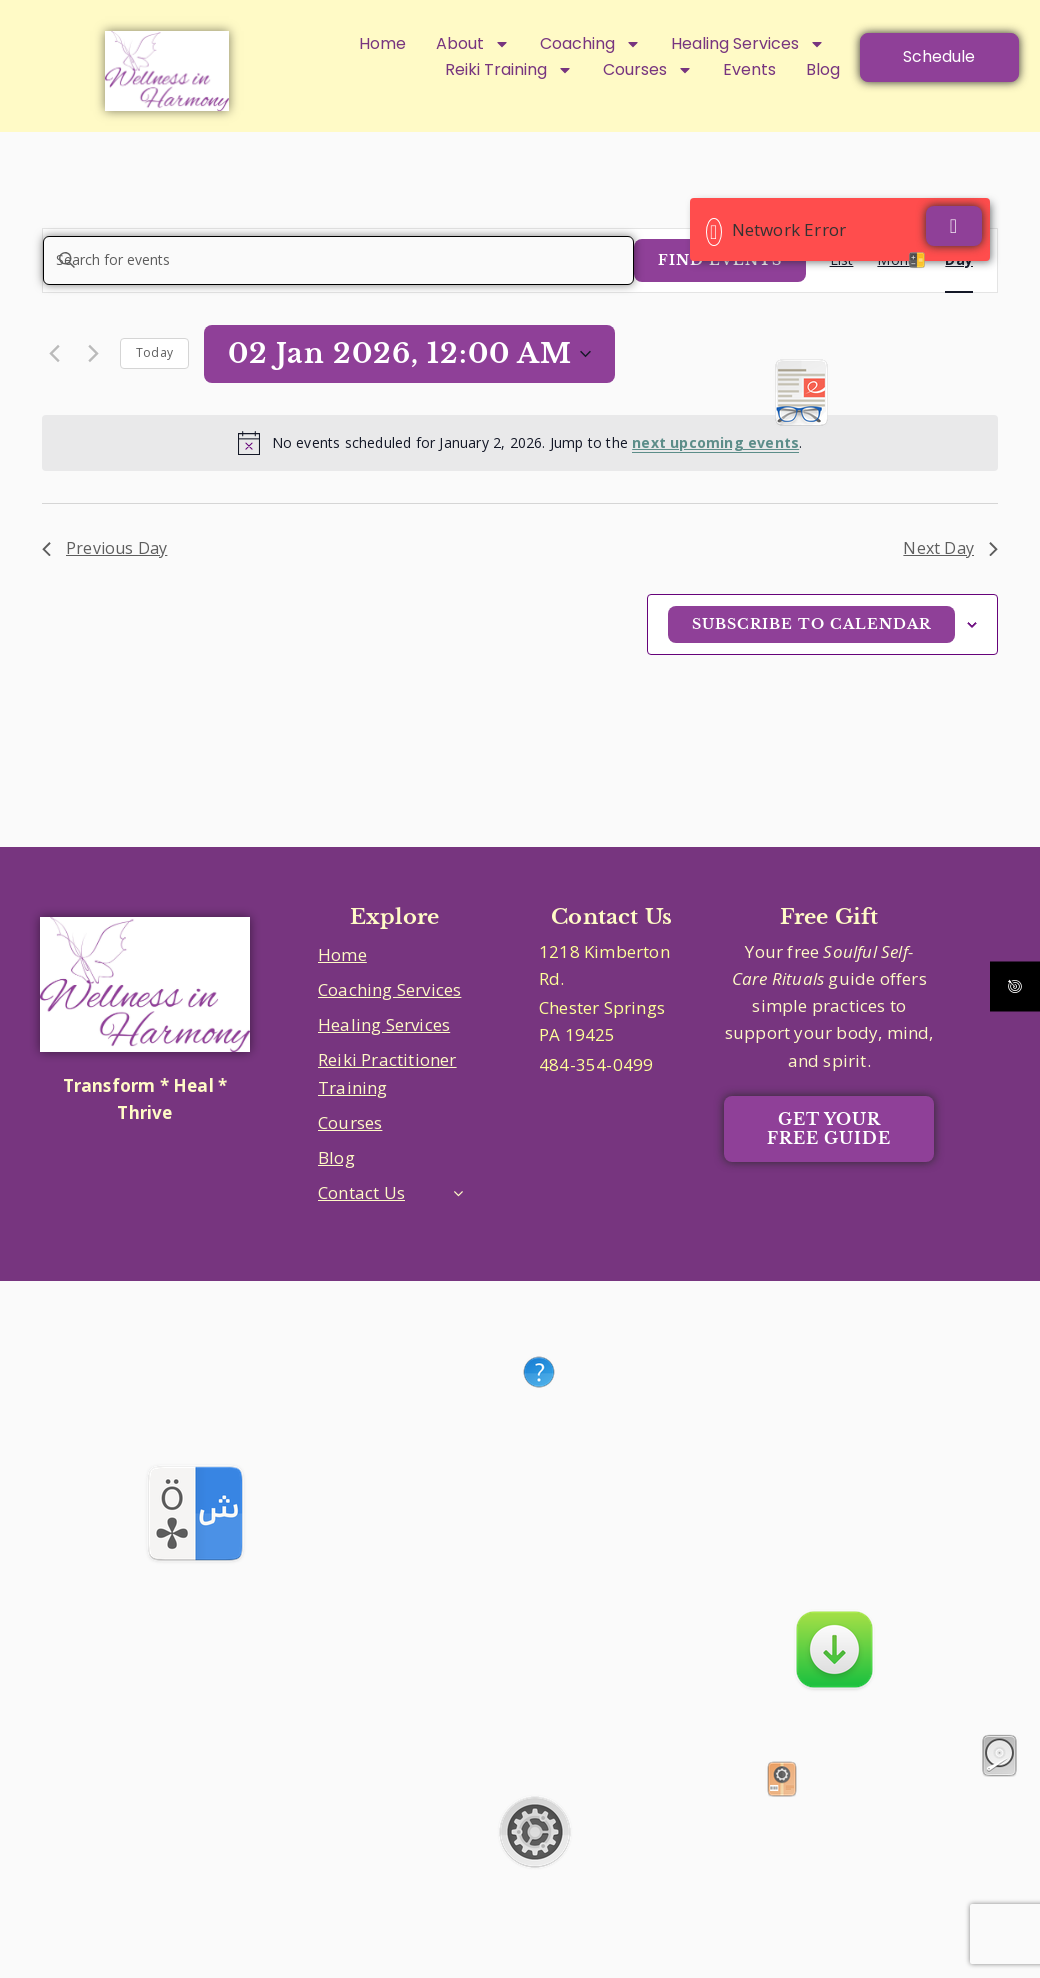 This screenshot has height=1978, width=1040. Describe the element at coordinates (917, 260) in the screenshot. I see `open the calculator app` at that location.